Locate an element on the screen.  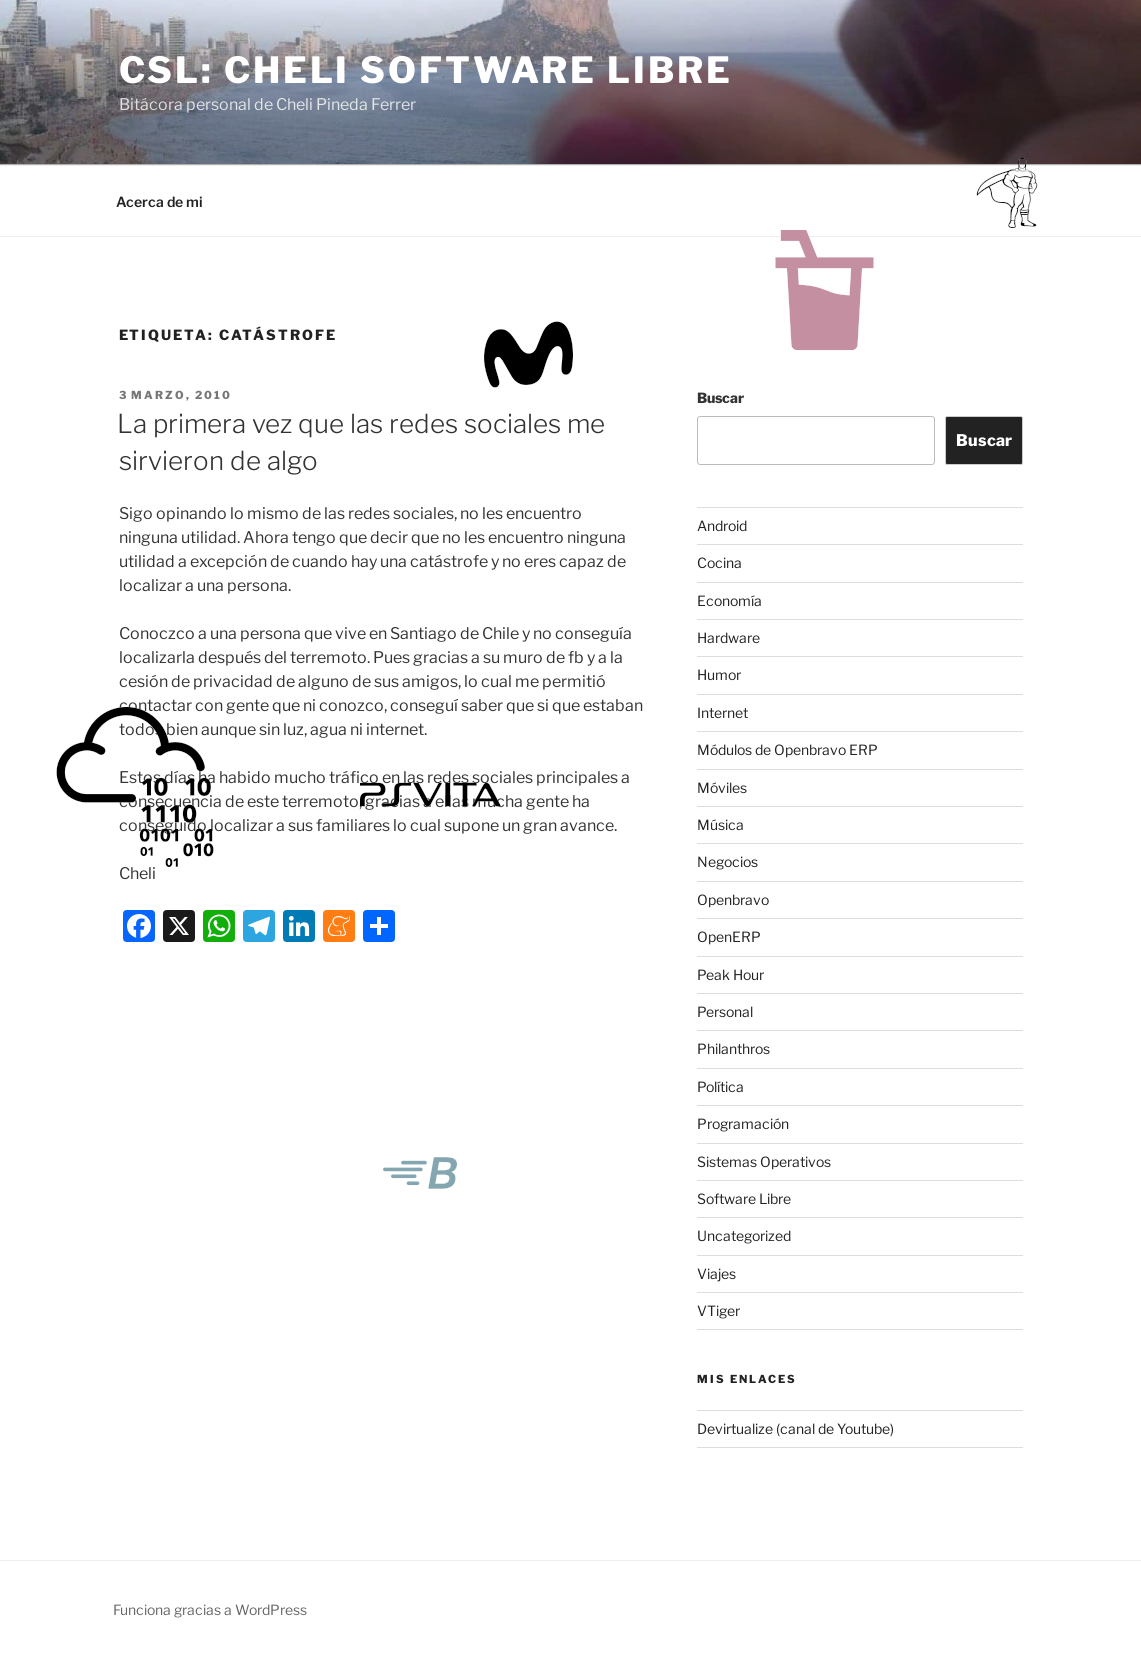
open the Movistar mobile app is located at coordinates (528, 354).